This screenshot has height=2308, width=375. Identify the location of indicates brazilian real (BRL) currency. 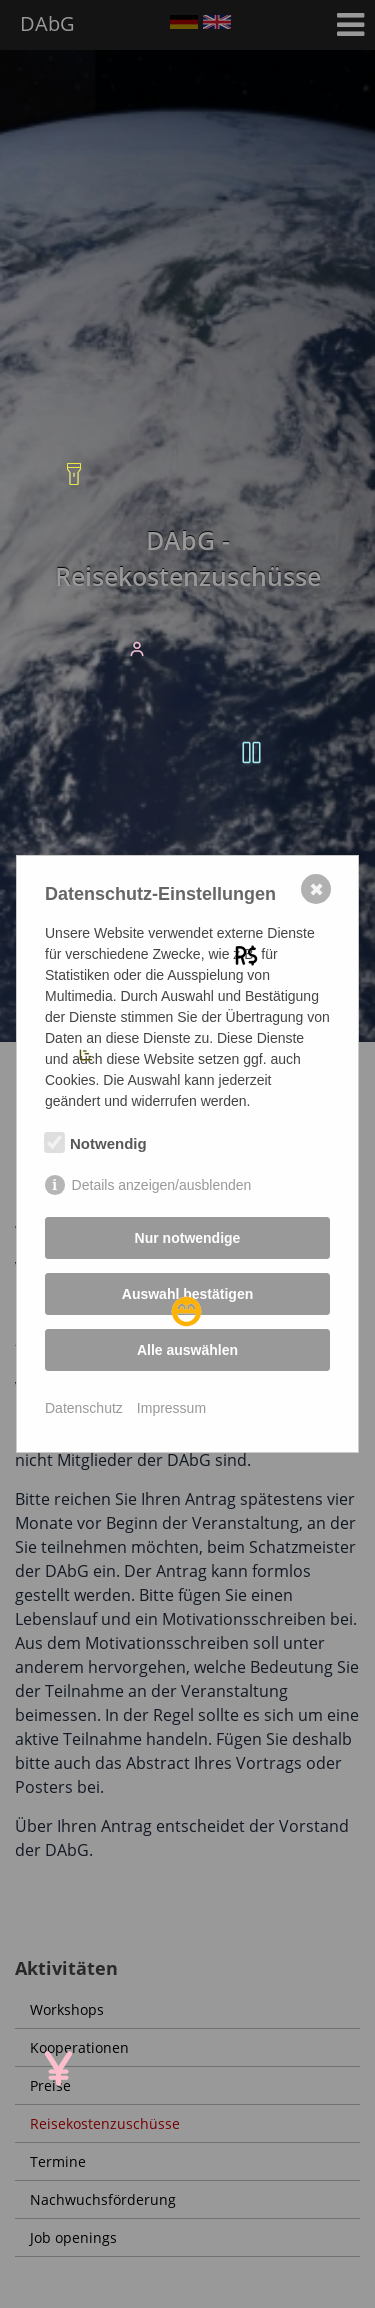
(246, 955).